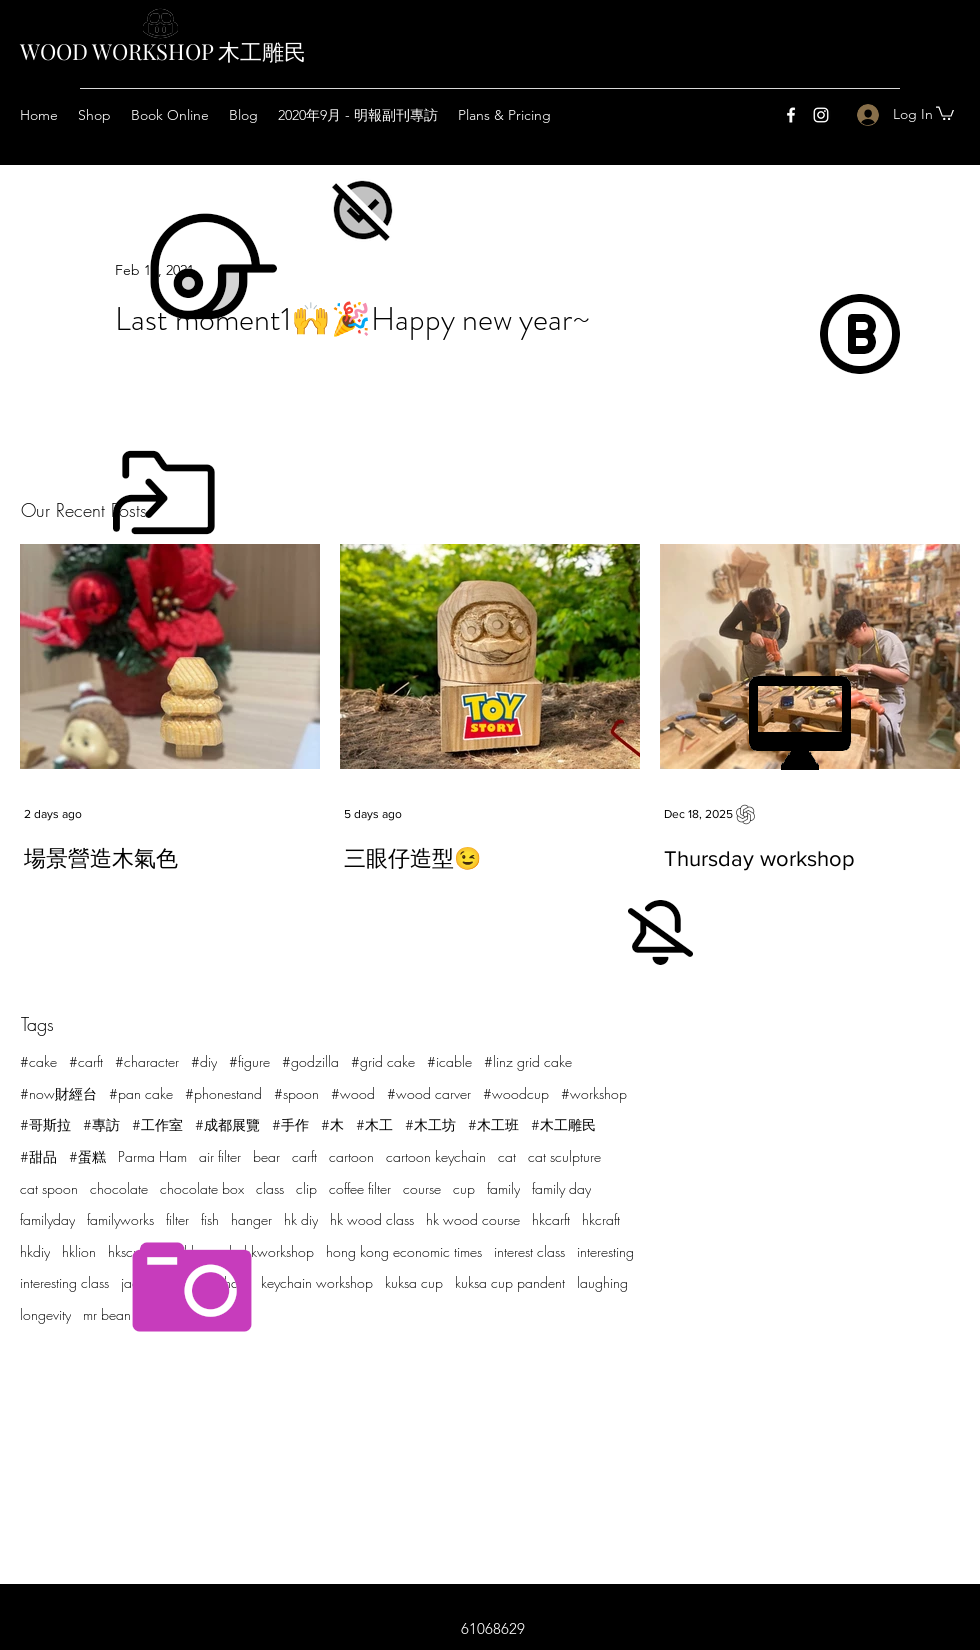  What do you see at coordinates (160, 23) in the screenshot?
I see `access GitHub Copilot AI assistant` at bounding box center [160, 23].